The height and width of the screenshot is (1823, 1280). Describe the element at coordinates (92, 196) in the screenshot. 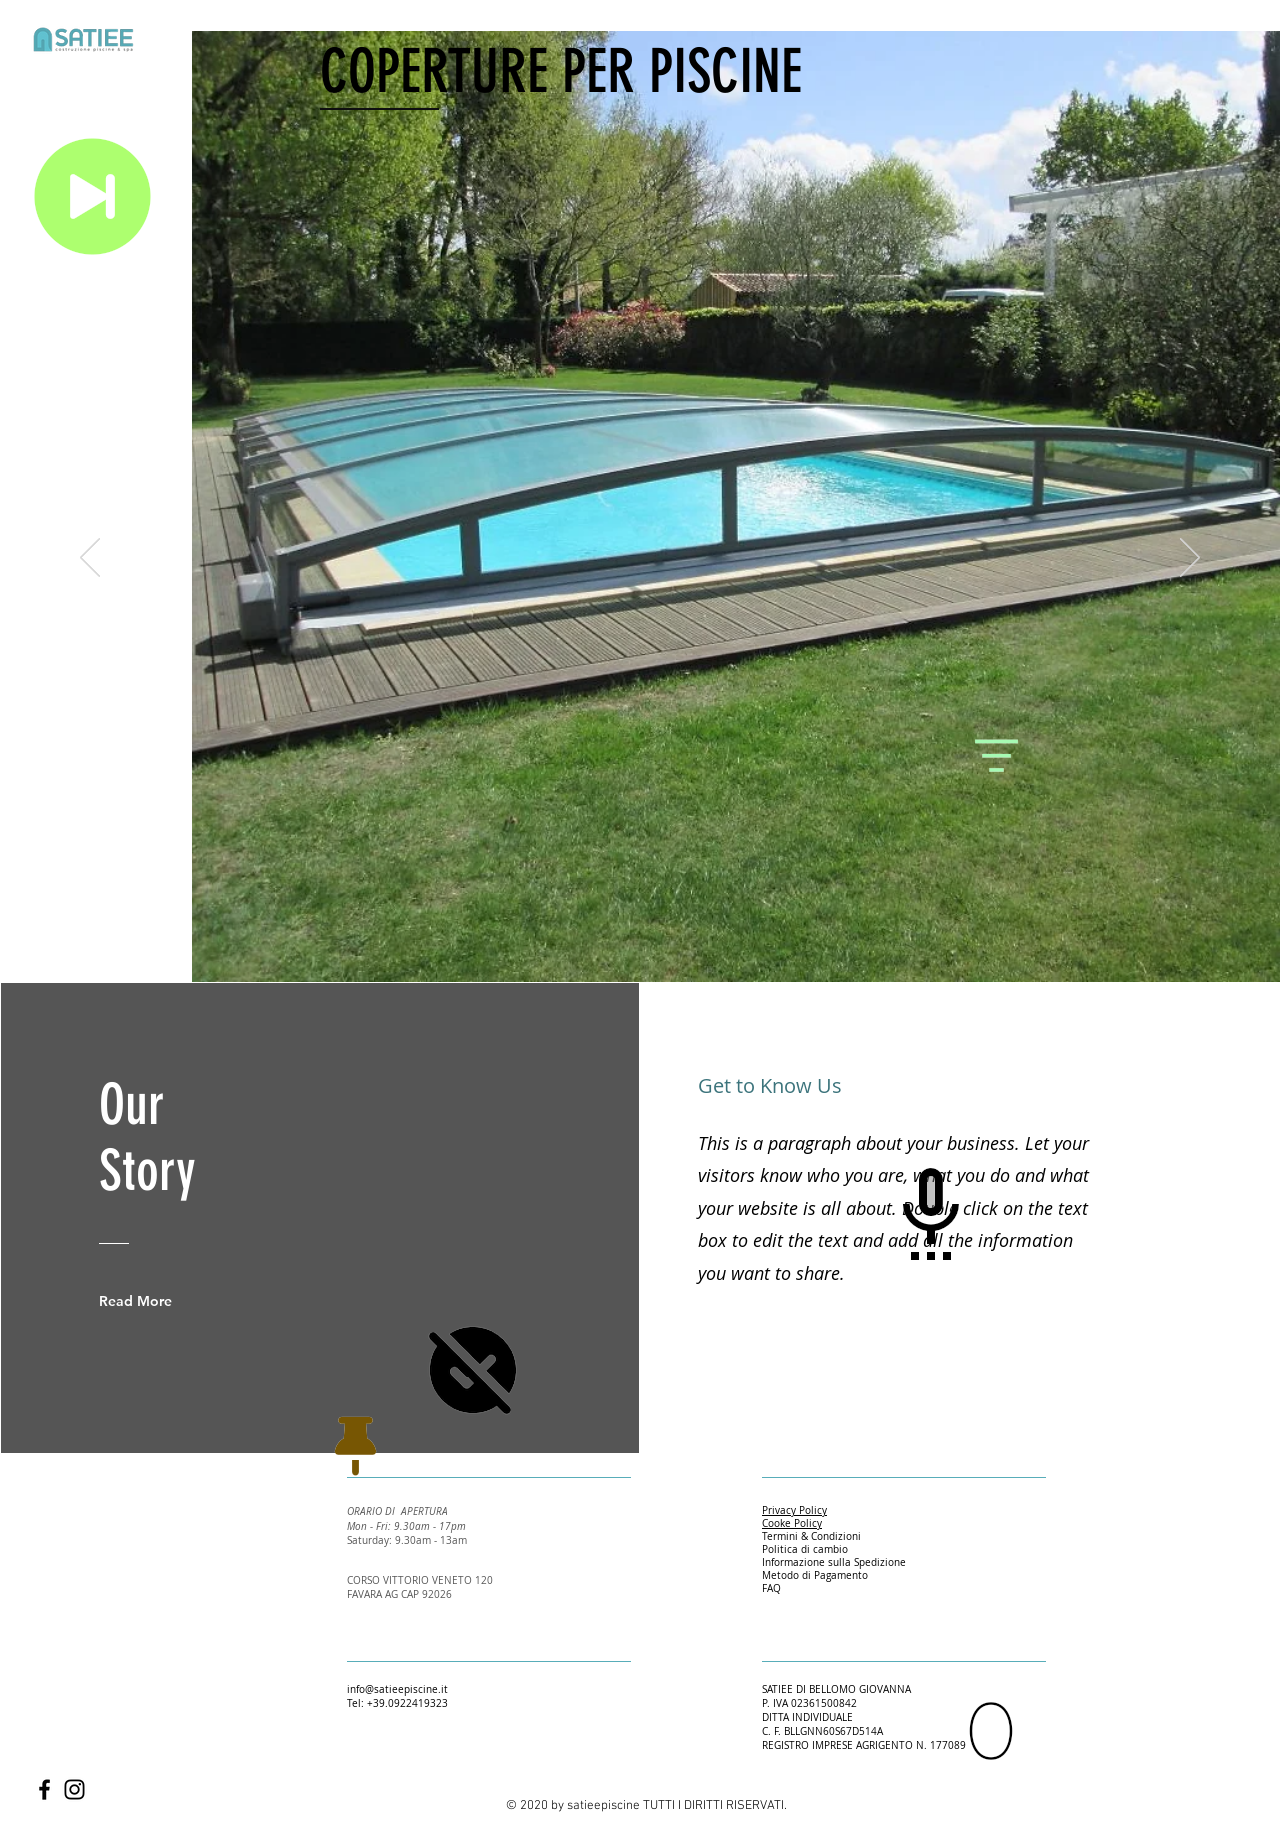

I see `skip to the next track` at that location.